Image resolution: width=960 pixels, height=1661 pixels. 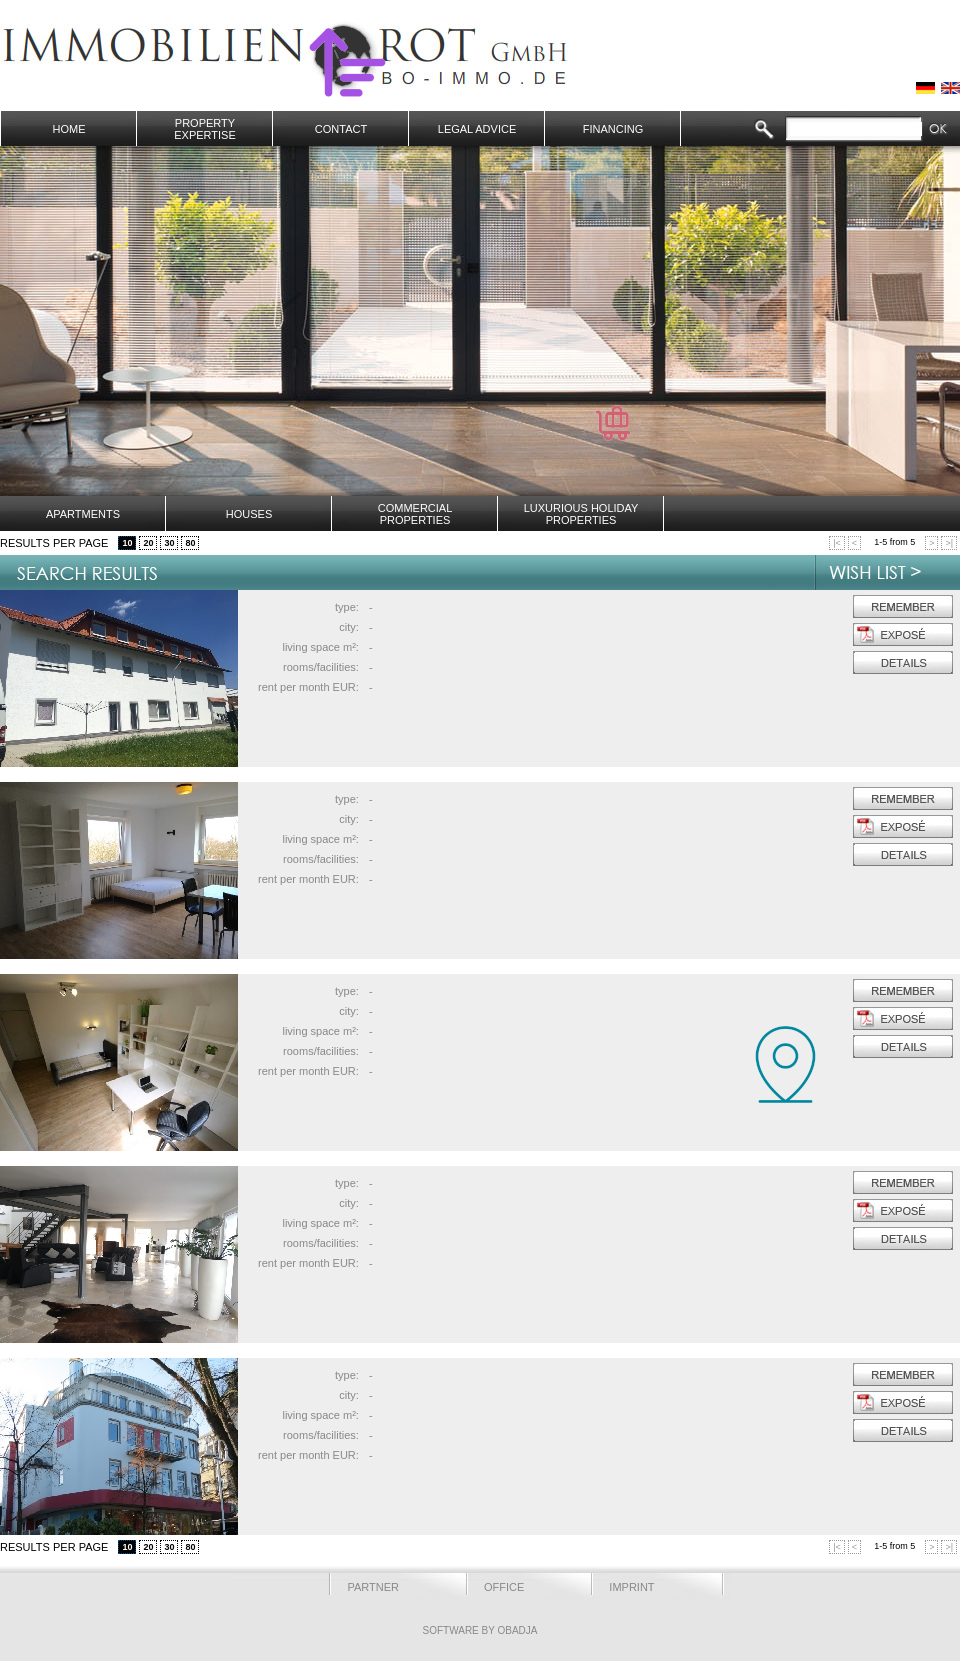 What do you see at coordinates (613, 423) in the screenshot?
I see `baggage claim area indicator` at bounding box center [613, 423].